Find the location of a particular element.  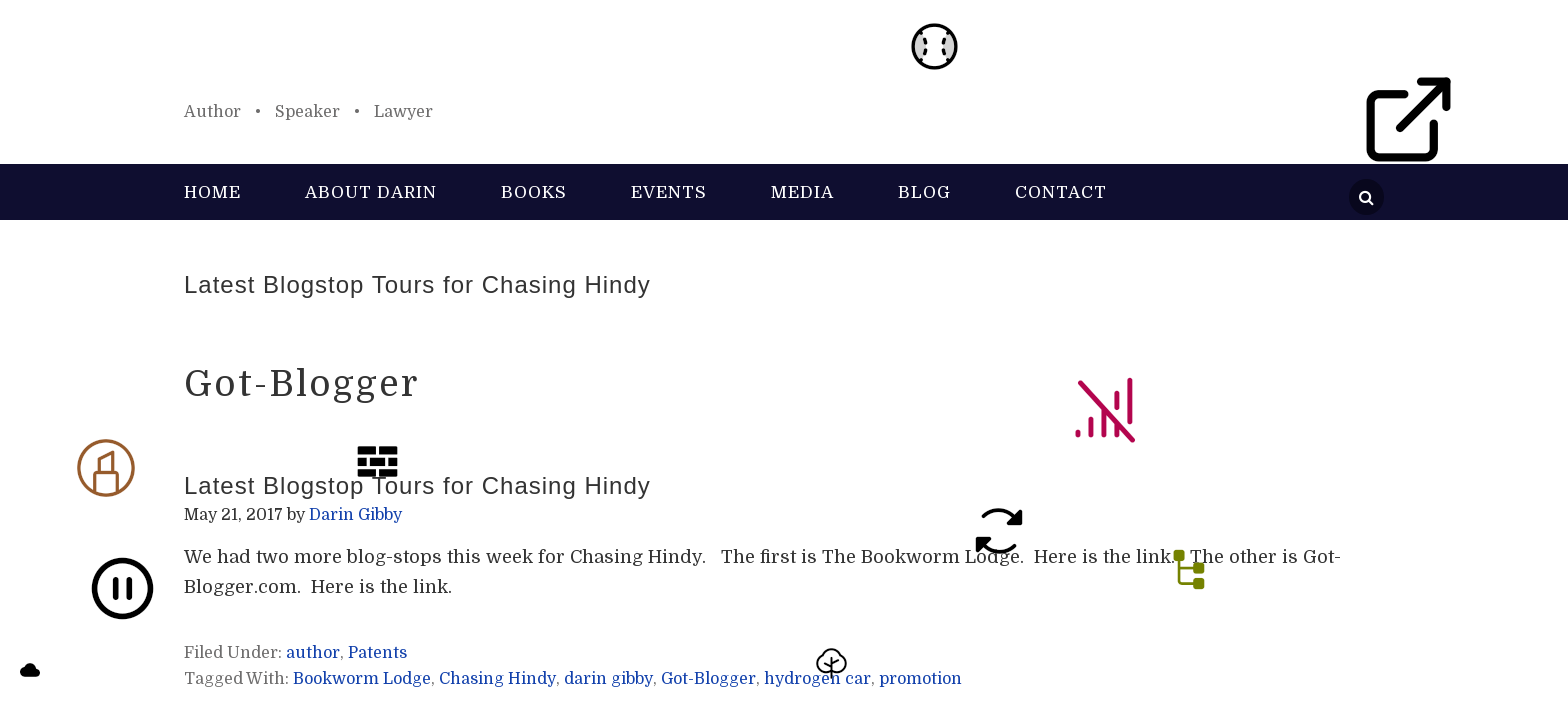

access wall or barrier settings is located at coordinates (377, 461).